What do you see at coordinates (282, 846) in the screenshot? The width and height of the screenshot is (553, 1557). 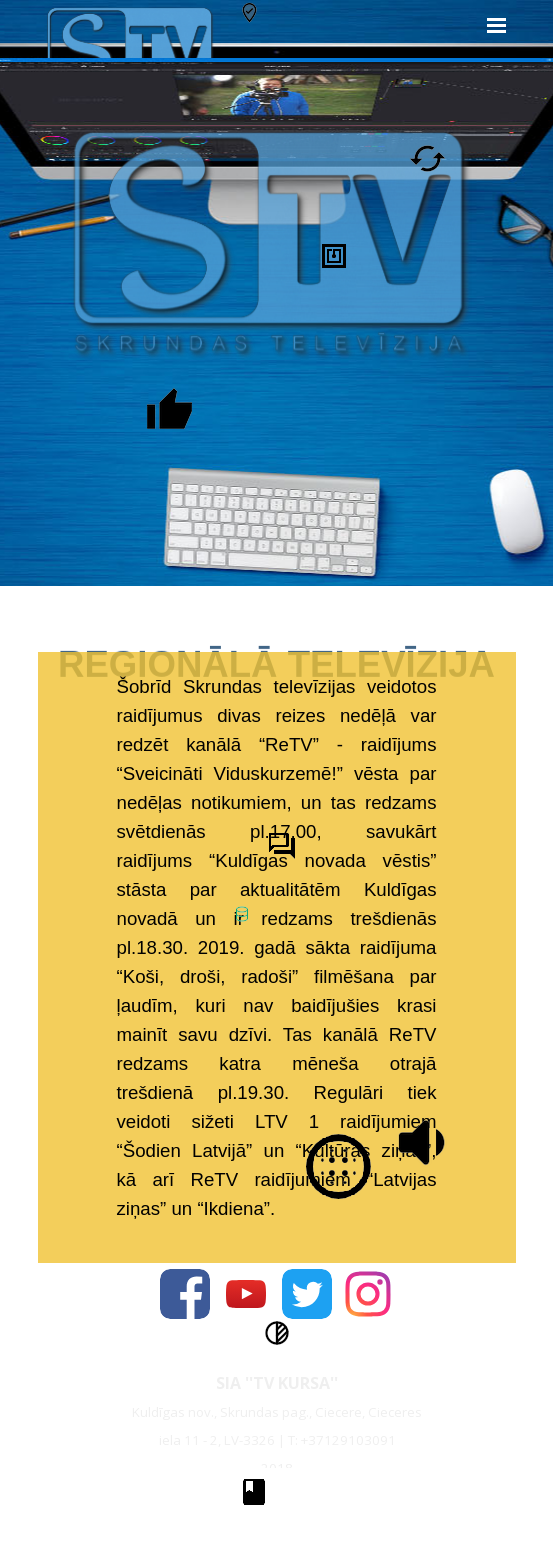 I see `open discussion forum or community chat` at bounding box center [282, 846].